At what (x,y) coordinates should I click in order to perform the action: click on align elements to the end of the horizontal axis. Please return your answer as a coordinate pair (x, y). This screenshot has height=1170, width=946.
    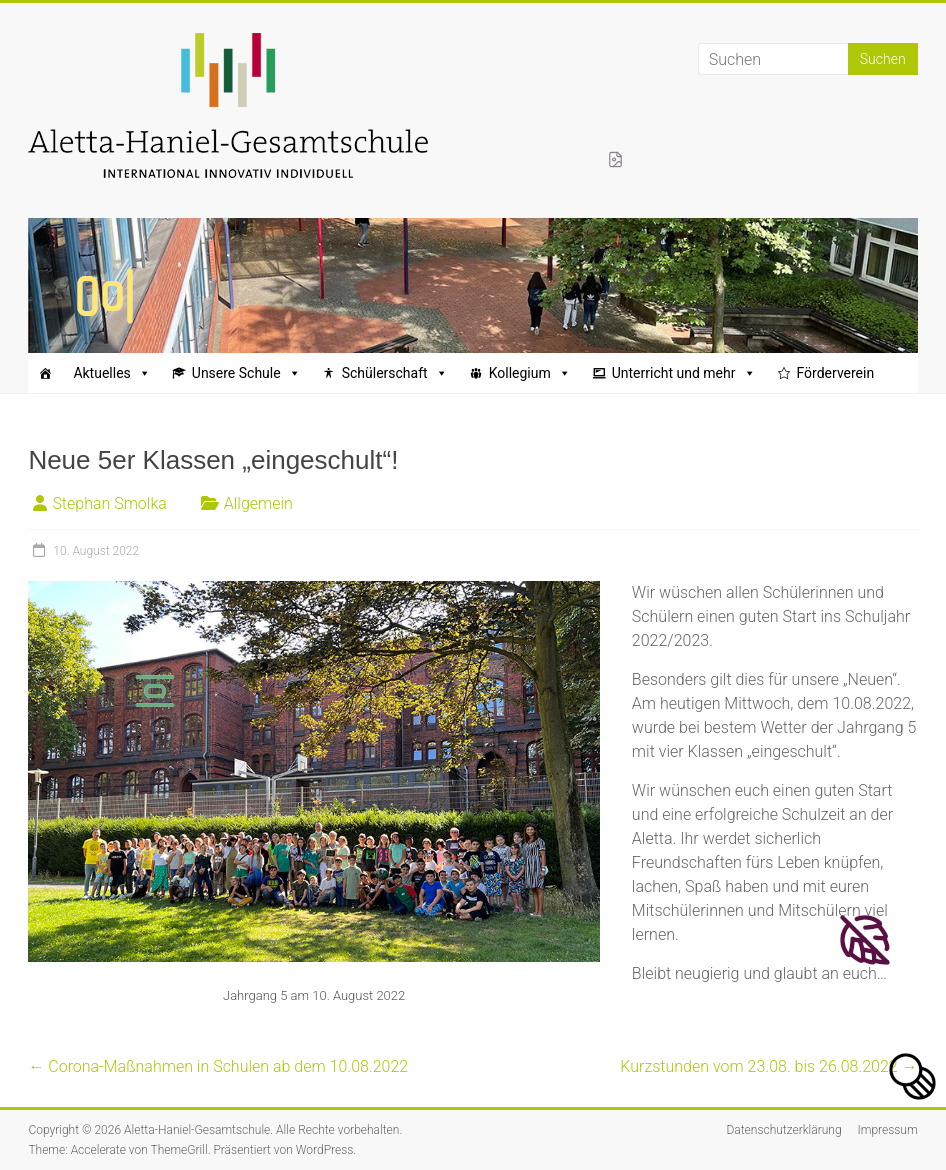
    Looking at the image, I should click on (105, 296).